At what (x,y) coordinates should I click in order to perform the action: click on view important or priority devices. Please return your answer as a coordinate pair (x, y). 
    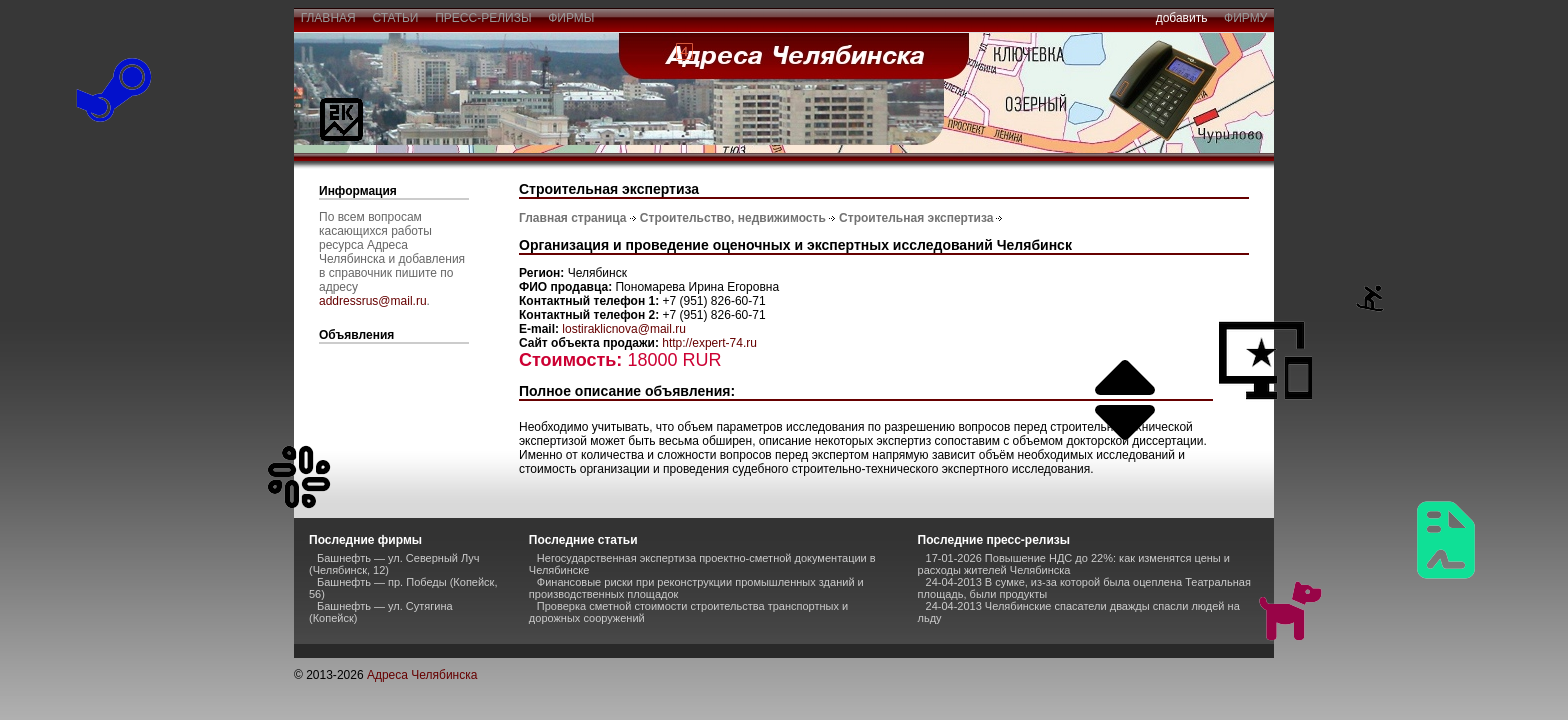
    Looking at the image, I should click on (1265, 360).